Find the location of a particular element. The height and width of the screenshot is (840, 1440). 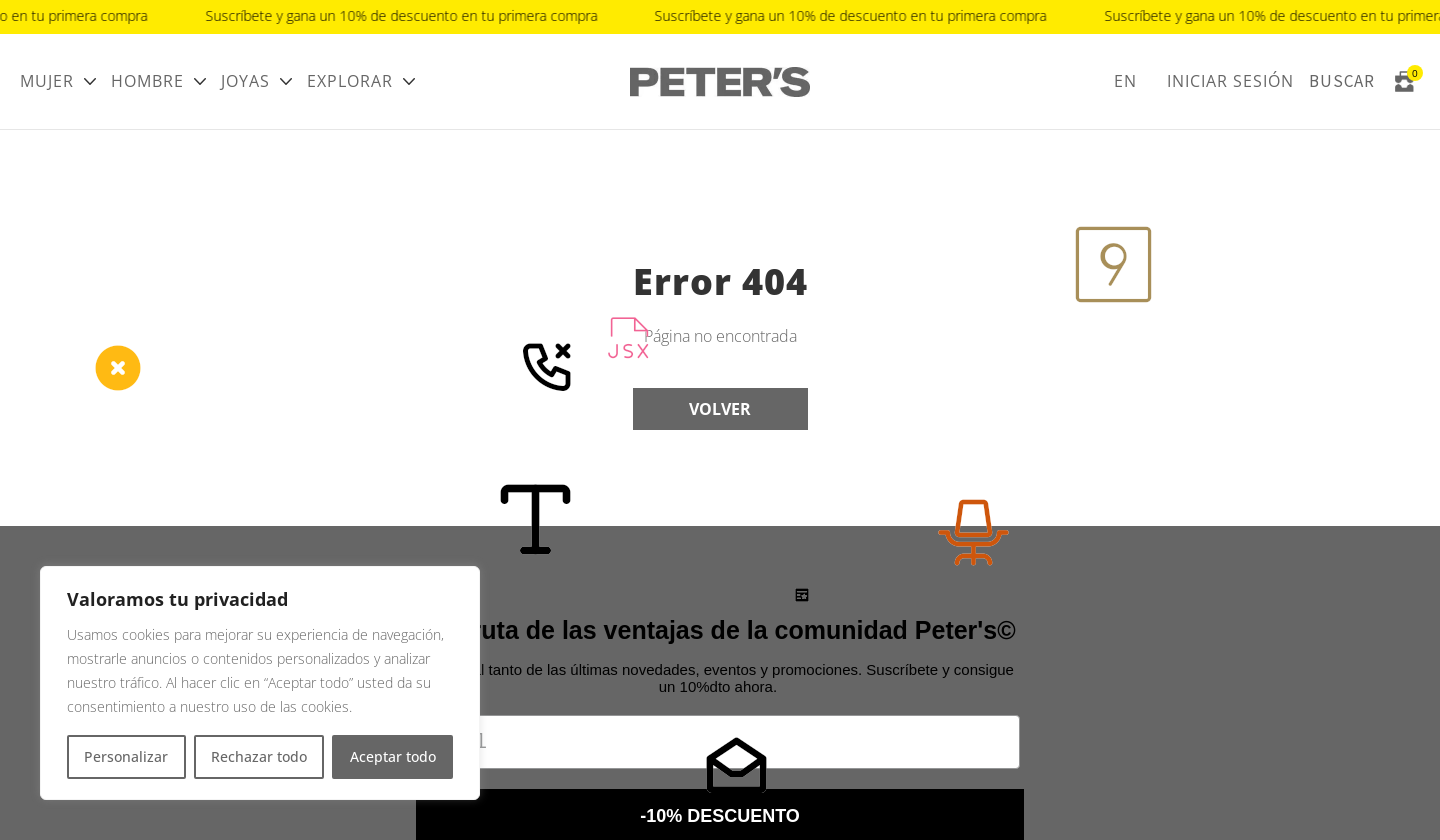

select number nine from a numeric keypad is located at coordinates (1113, 264).